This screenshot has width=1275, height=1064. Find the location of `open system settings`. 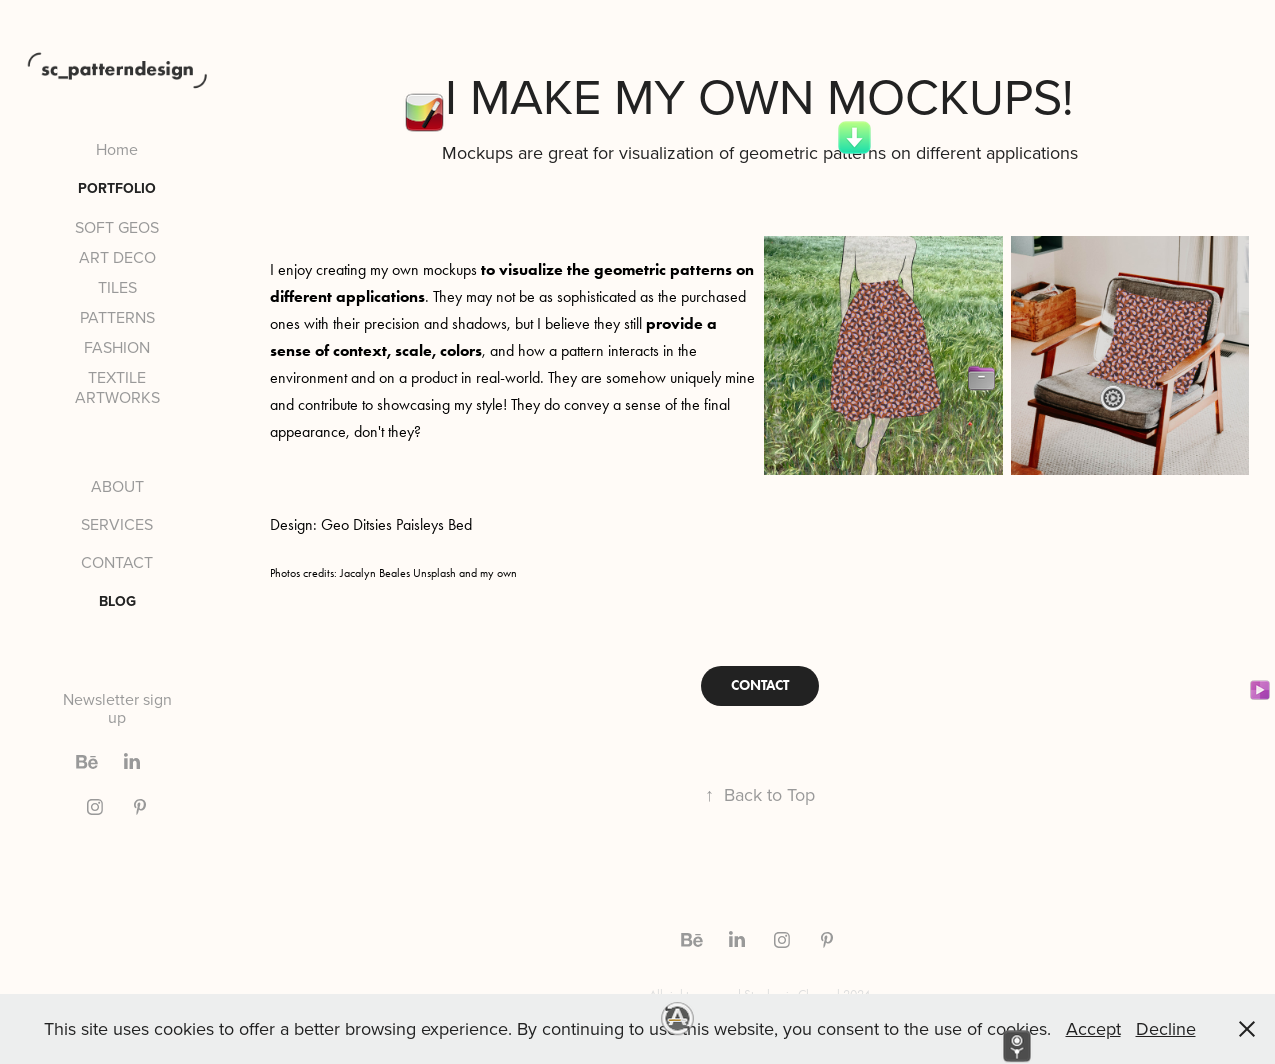

open system settings is located at coordinates (1113, 398).